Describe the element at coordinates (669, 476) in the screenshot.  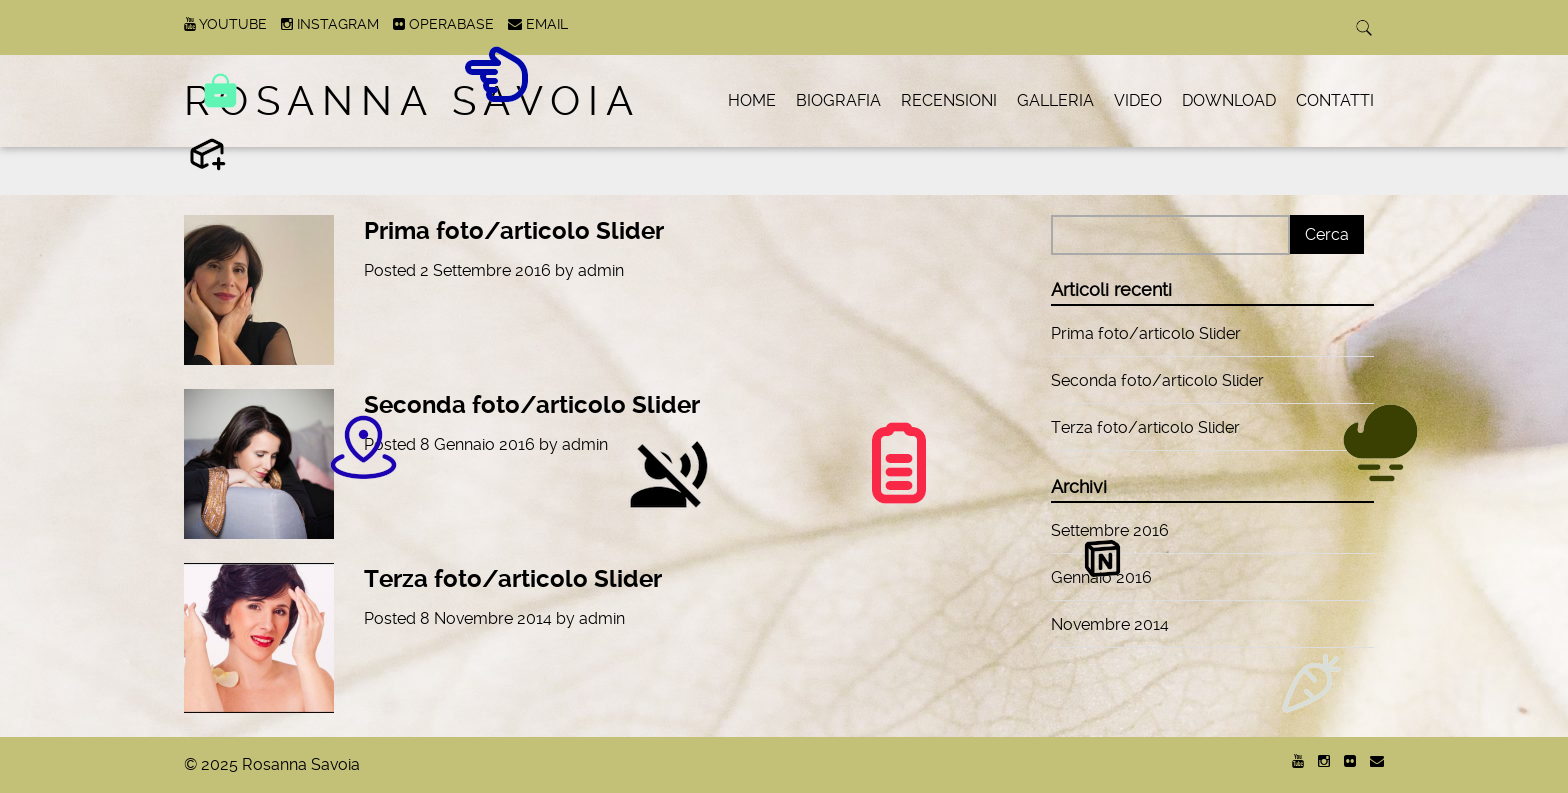
I see `mute voiceover or text-to-speech` at that location.